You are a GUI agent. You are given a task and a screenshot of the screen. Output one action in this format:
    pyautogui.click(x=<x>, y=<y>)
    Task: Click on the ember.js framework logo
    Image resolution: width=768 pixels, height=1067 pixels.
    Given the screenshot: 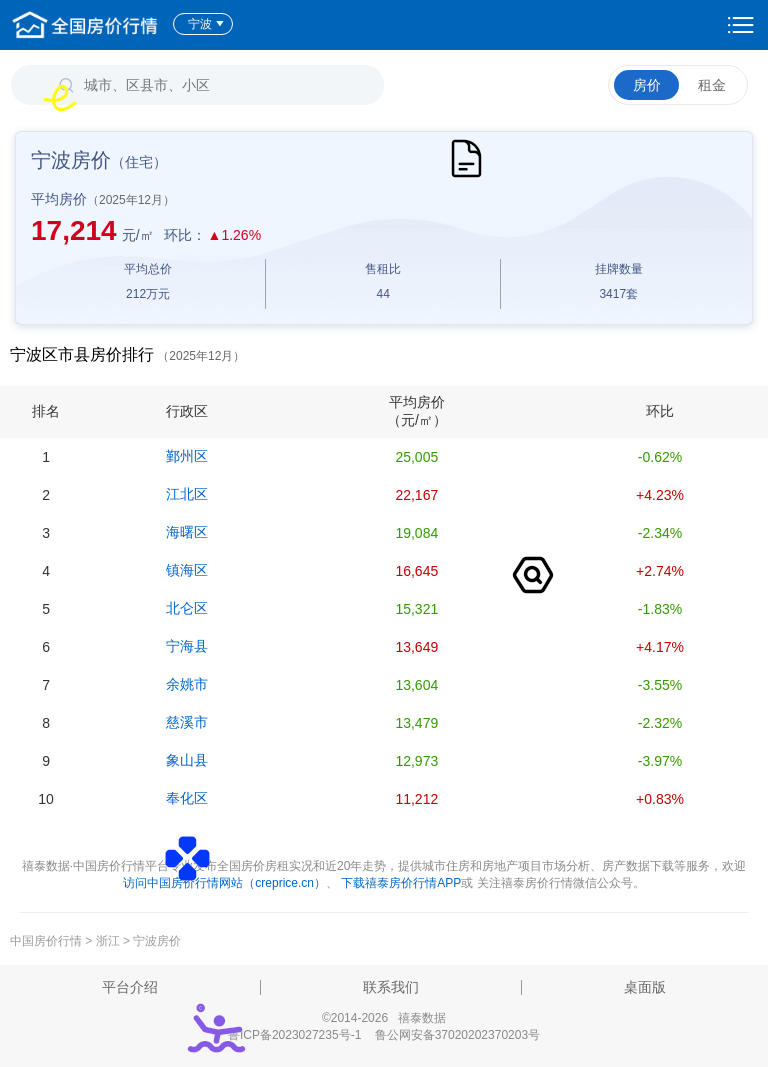 What is the action you would take?
    pyautogui.click(x=60, y=98)
    